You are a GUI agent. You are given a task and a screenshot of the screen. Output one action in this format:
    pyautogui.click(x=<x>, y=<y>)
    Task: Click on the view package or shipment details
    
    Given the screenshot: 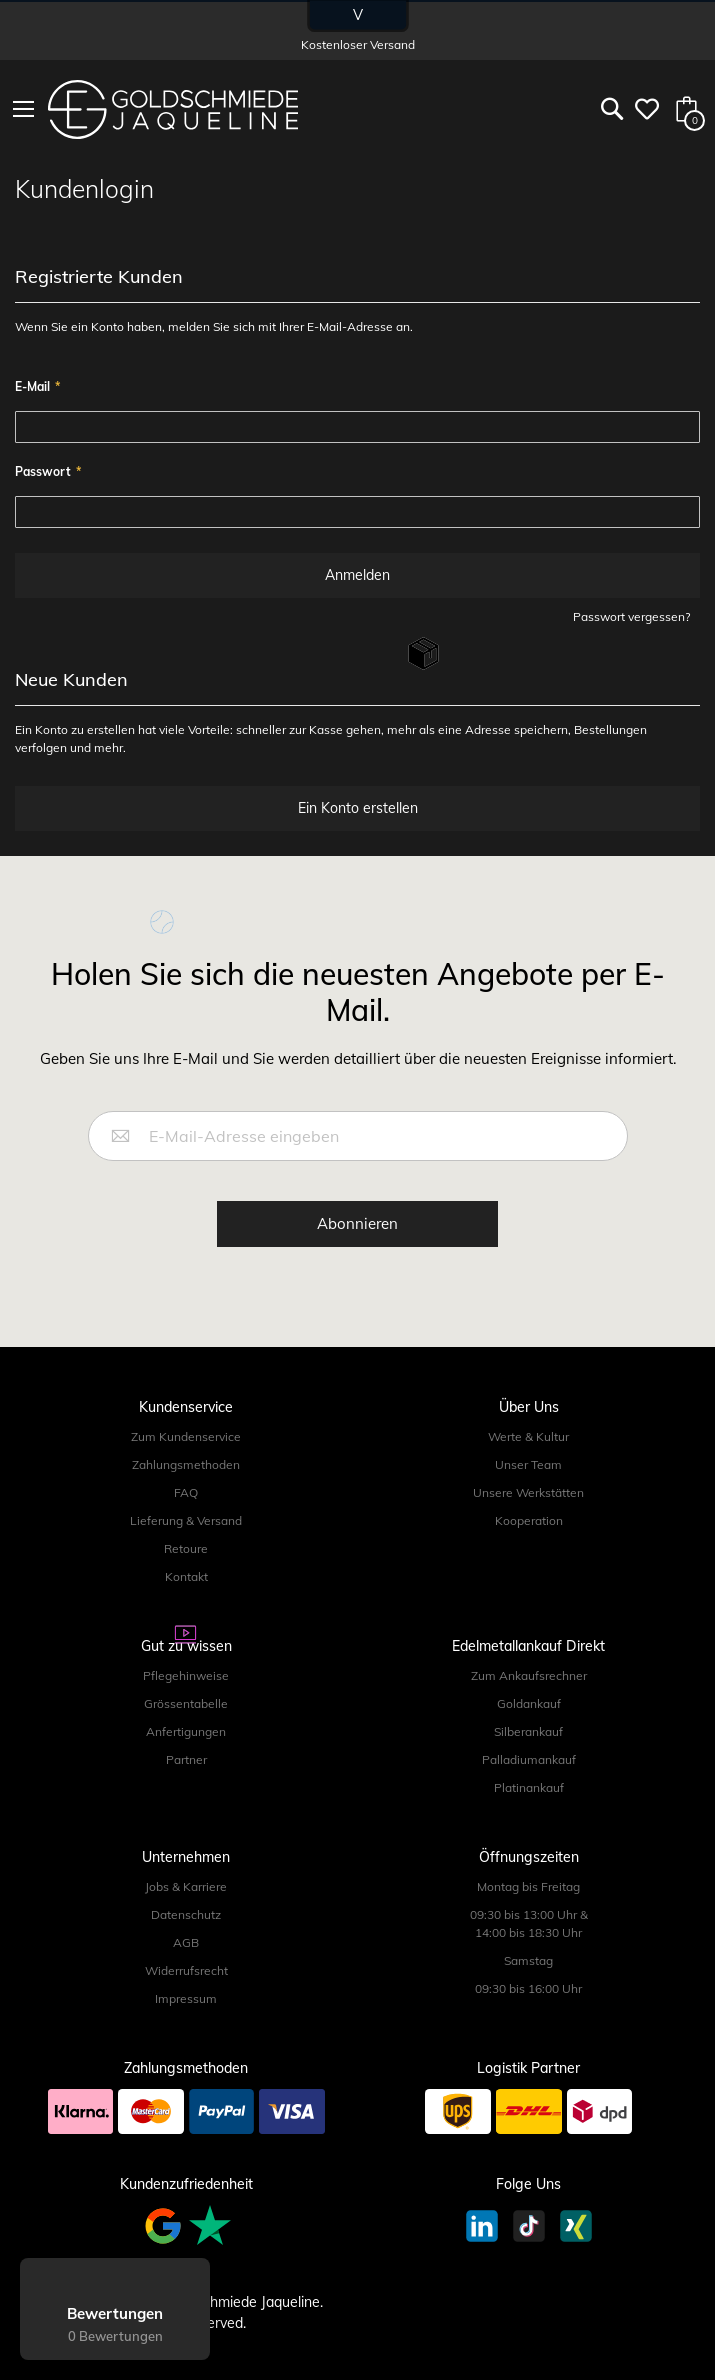 What is the action you would take?
    pyautogui.click(x=423, y=653)
    